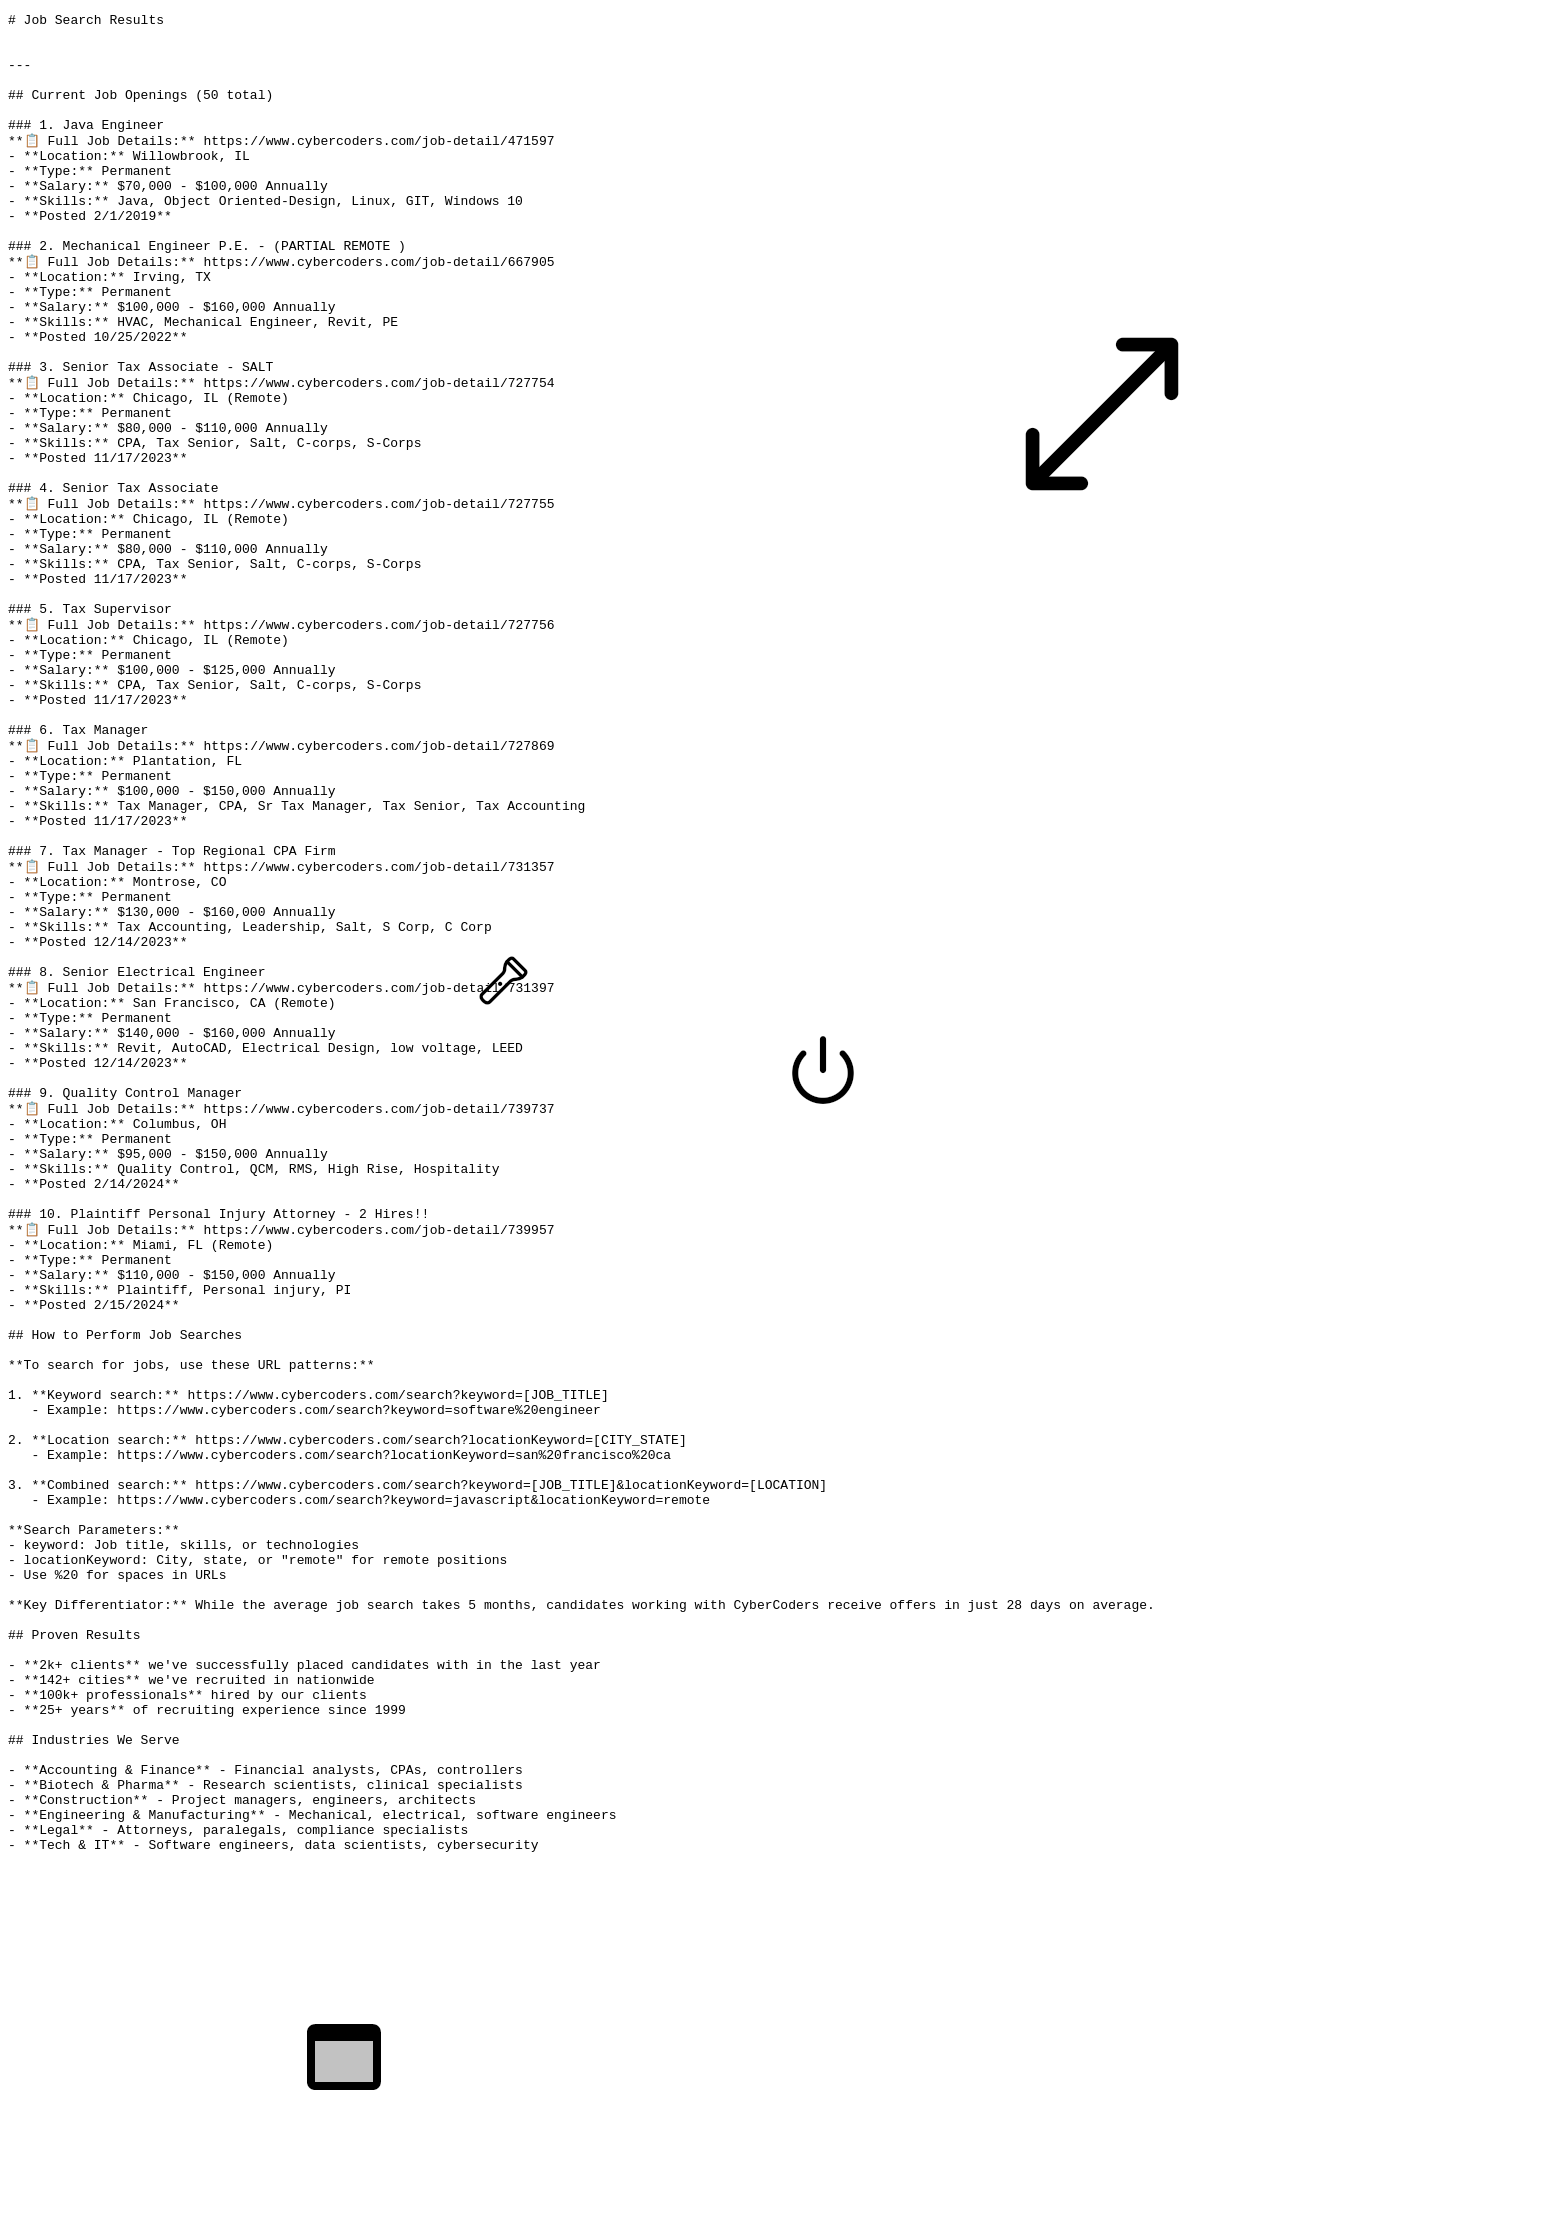  Describe the element at coordinates (823, 1070) in the screenshot. I see `turn device on or off` at that location.